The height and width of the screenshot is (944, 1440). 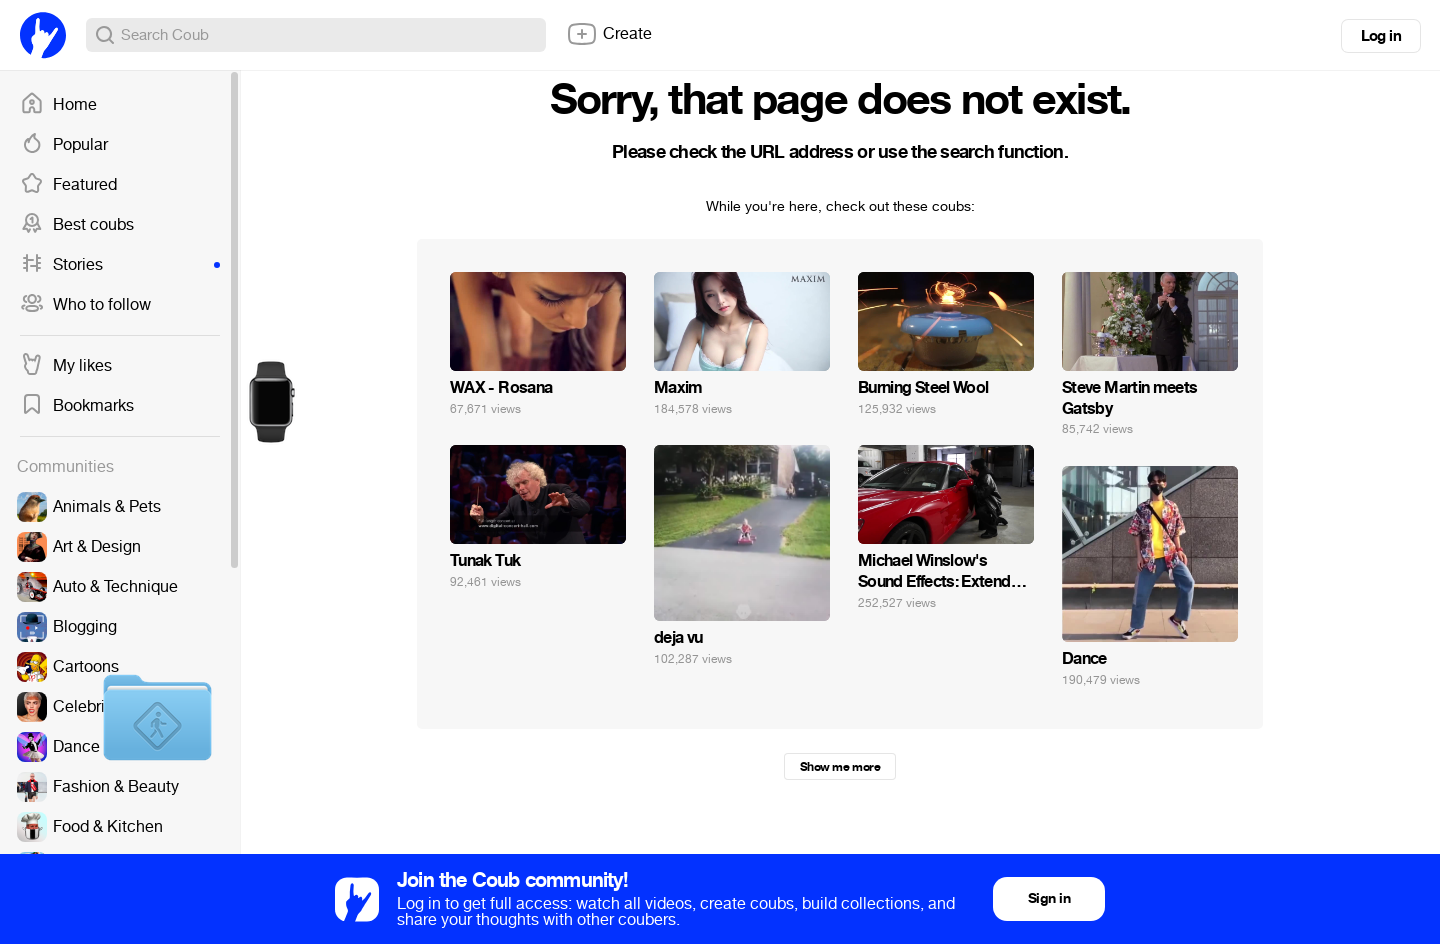 What do you see at coordinates (157, 717) in the screenshot?
I see `access your public folder` at bounding box center [157, 717].